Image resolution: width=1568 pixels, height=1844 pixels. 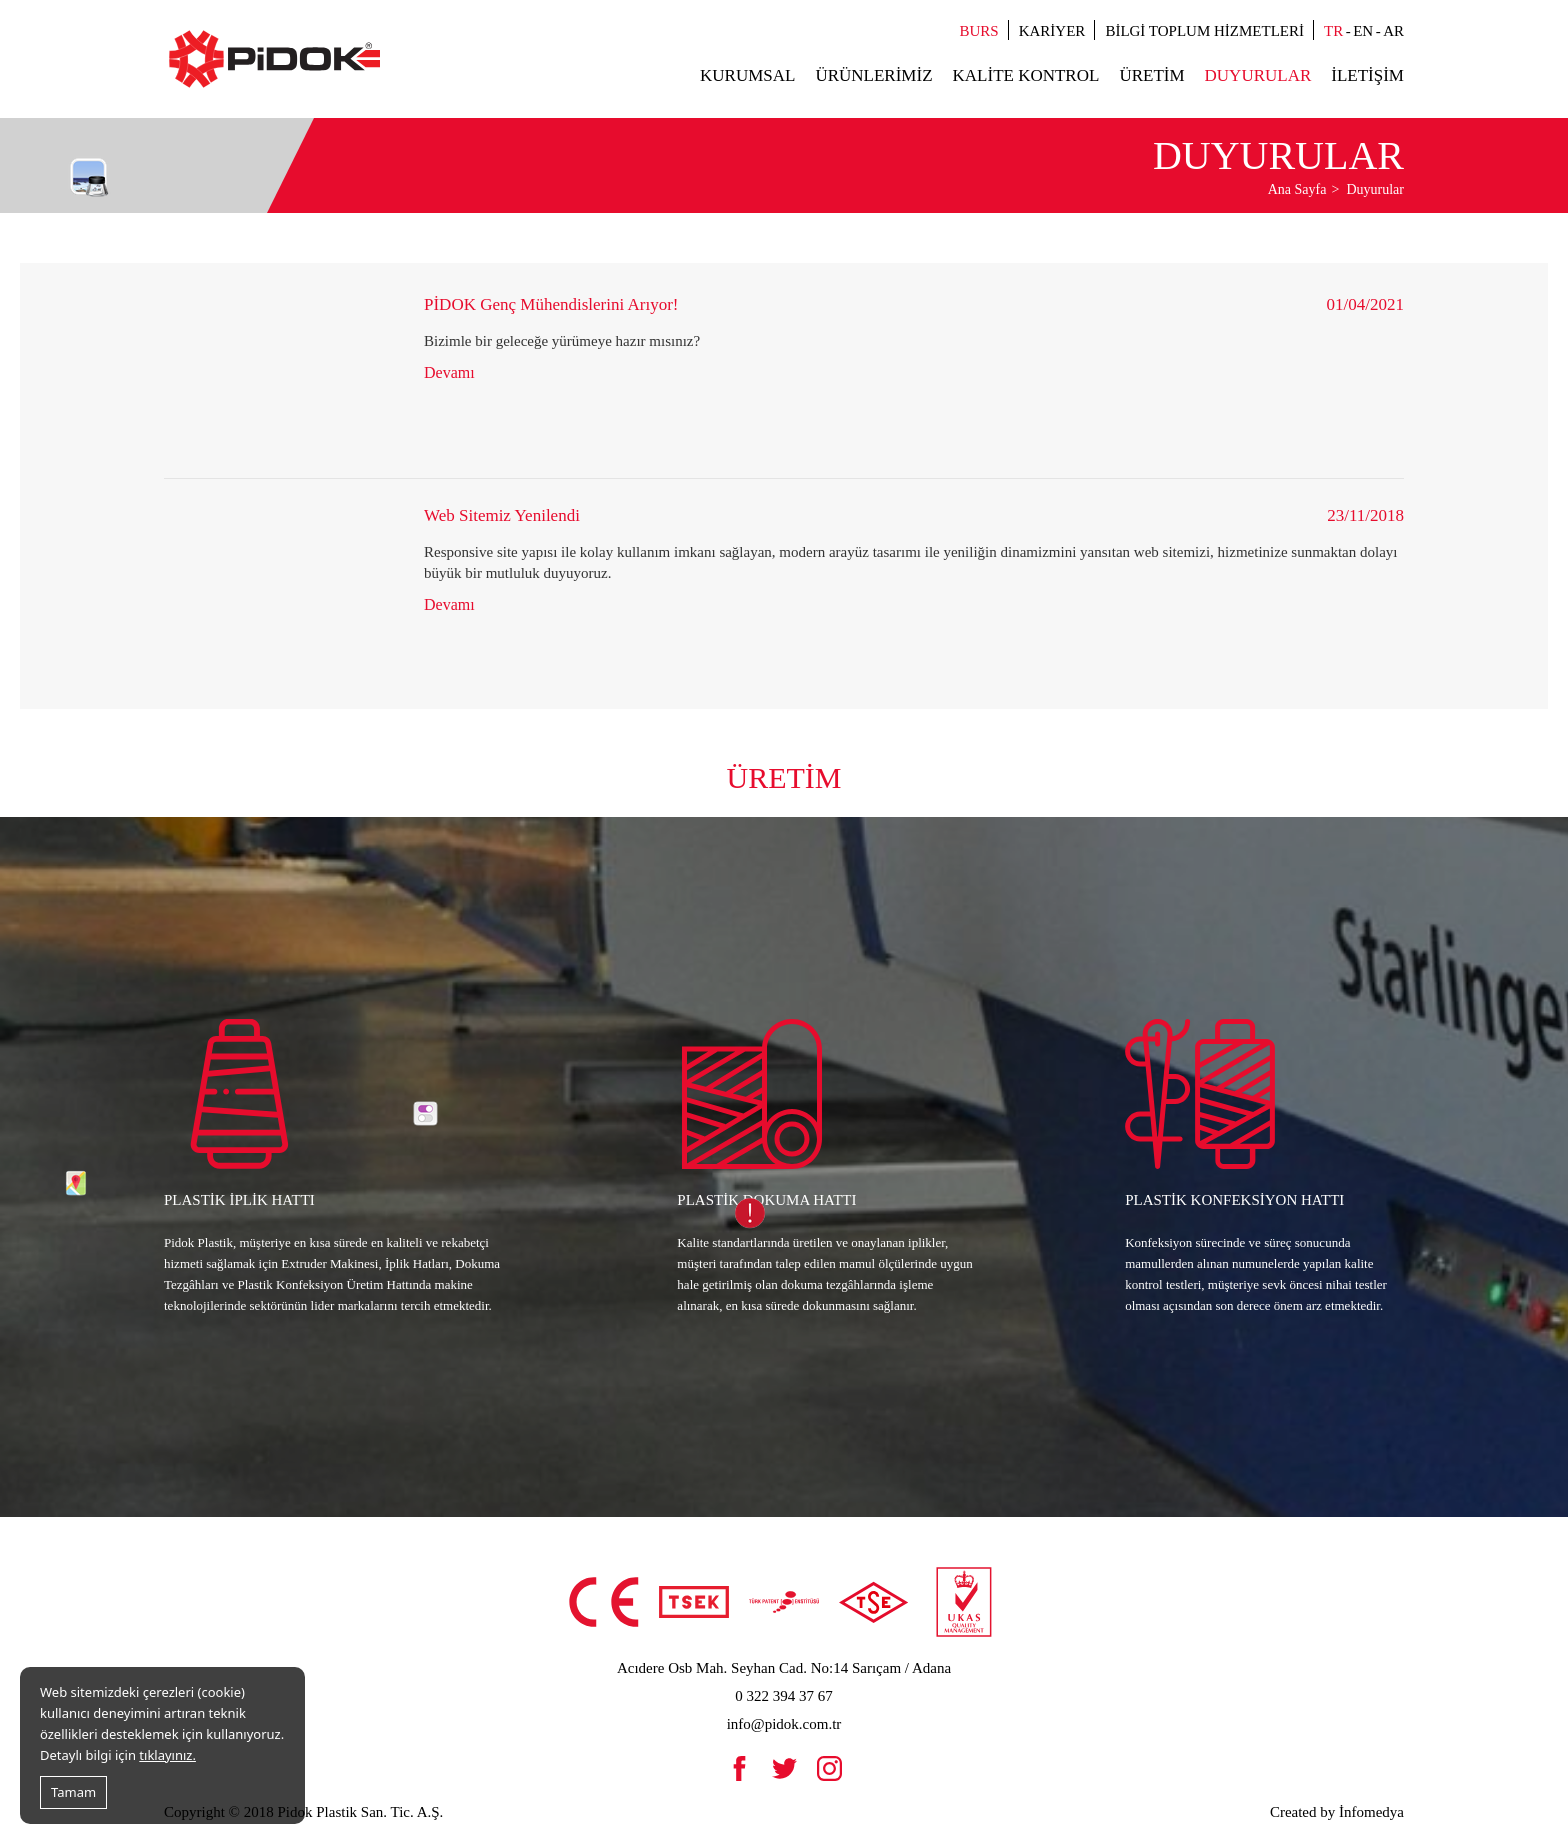 I want to click on a google earth kml file containing location data, so click(x=76, y=1183).